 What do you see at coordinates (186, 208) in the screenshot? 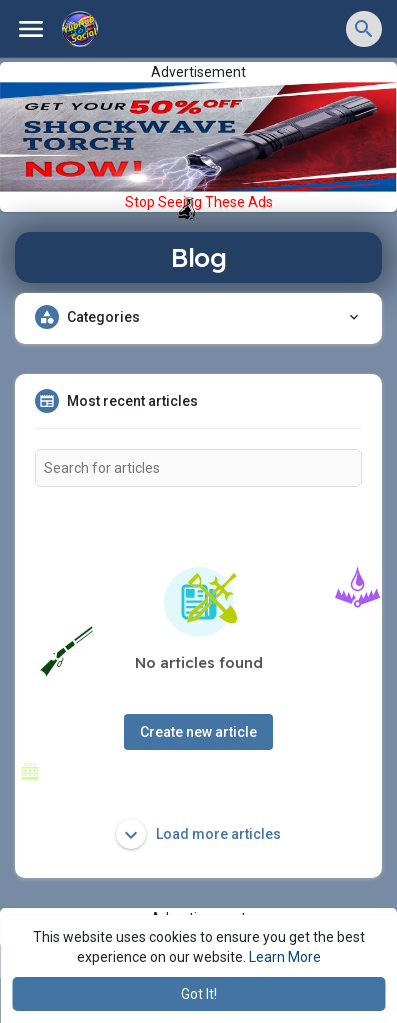
I see `indicates item has been discarded or trashed` at bounding box center [186, 208].